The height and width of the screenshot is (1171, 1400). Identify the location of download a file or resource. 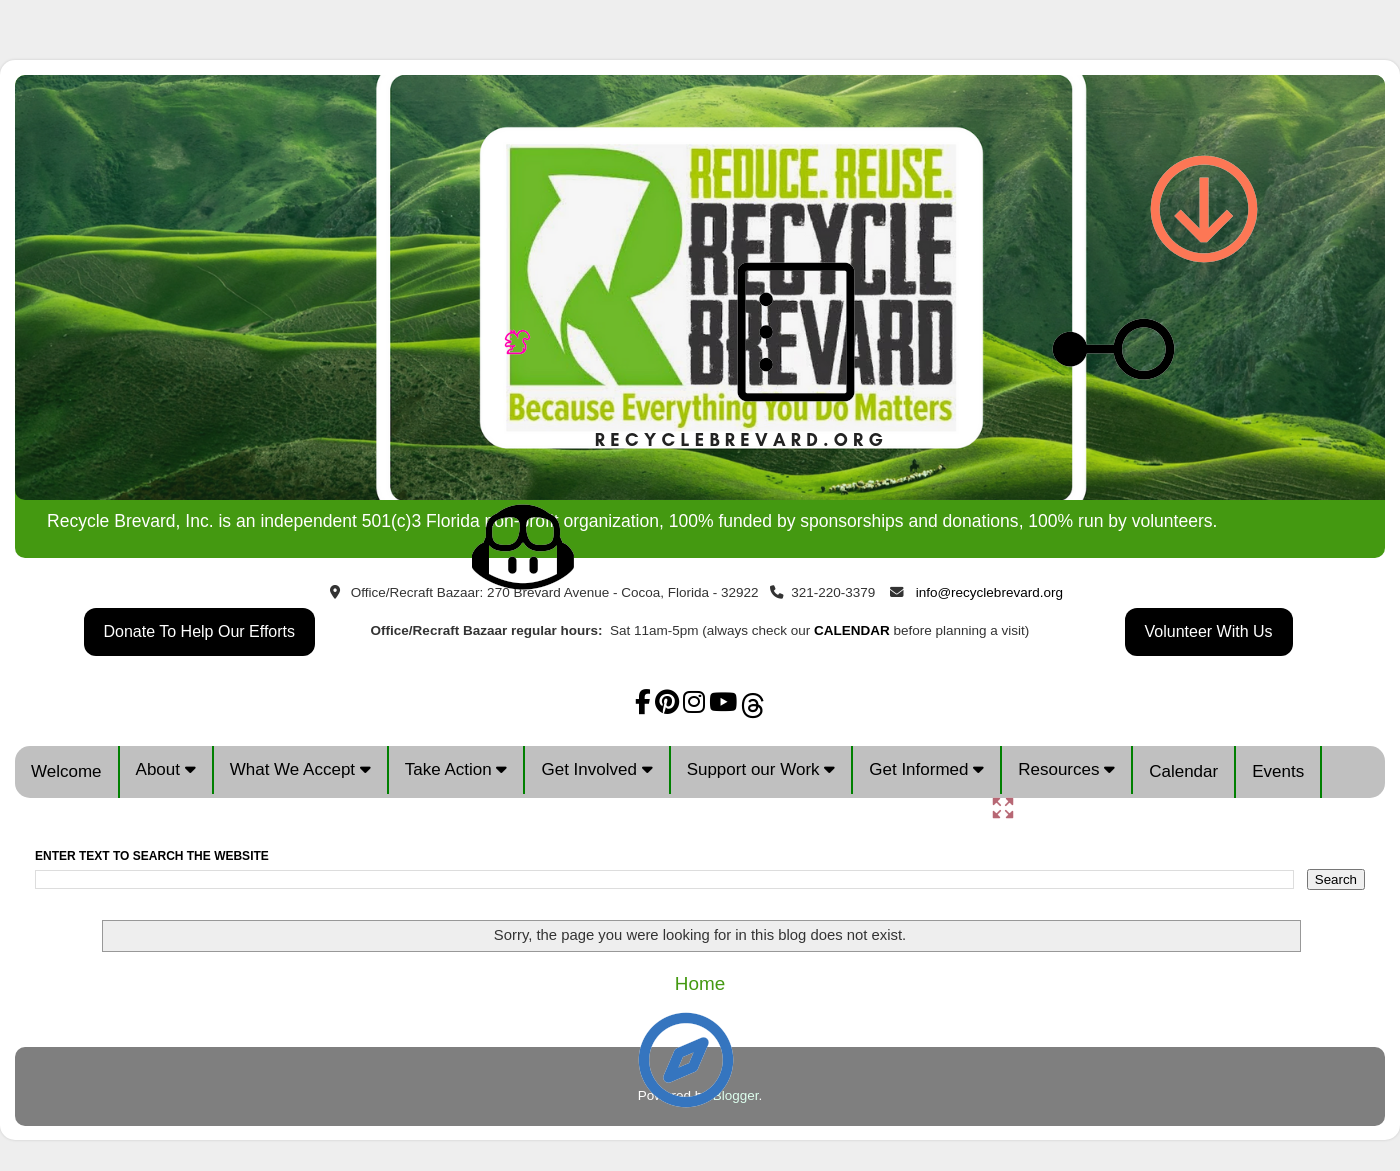
(1204, 209).